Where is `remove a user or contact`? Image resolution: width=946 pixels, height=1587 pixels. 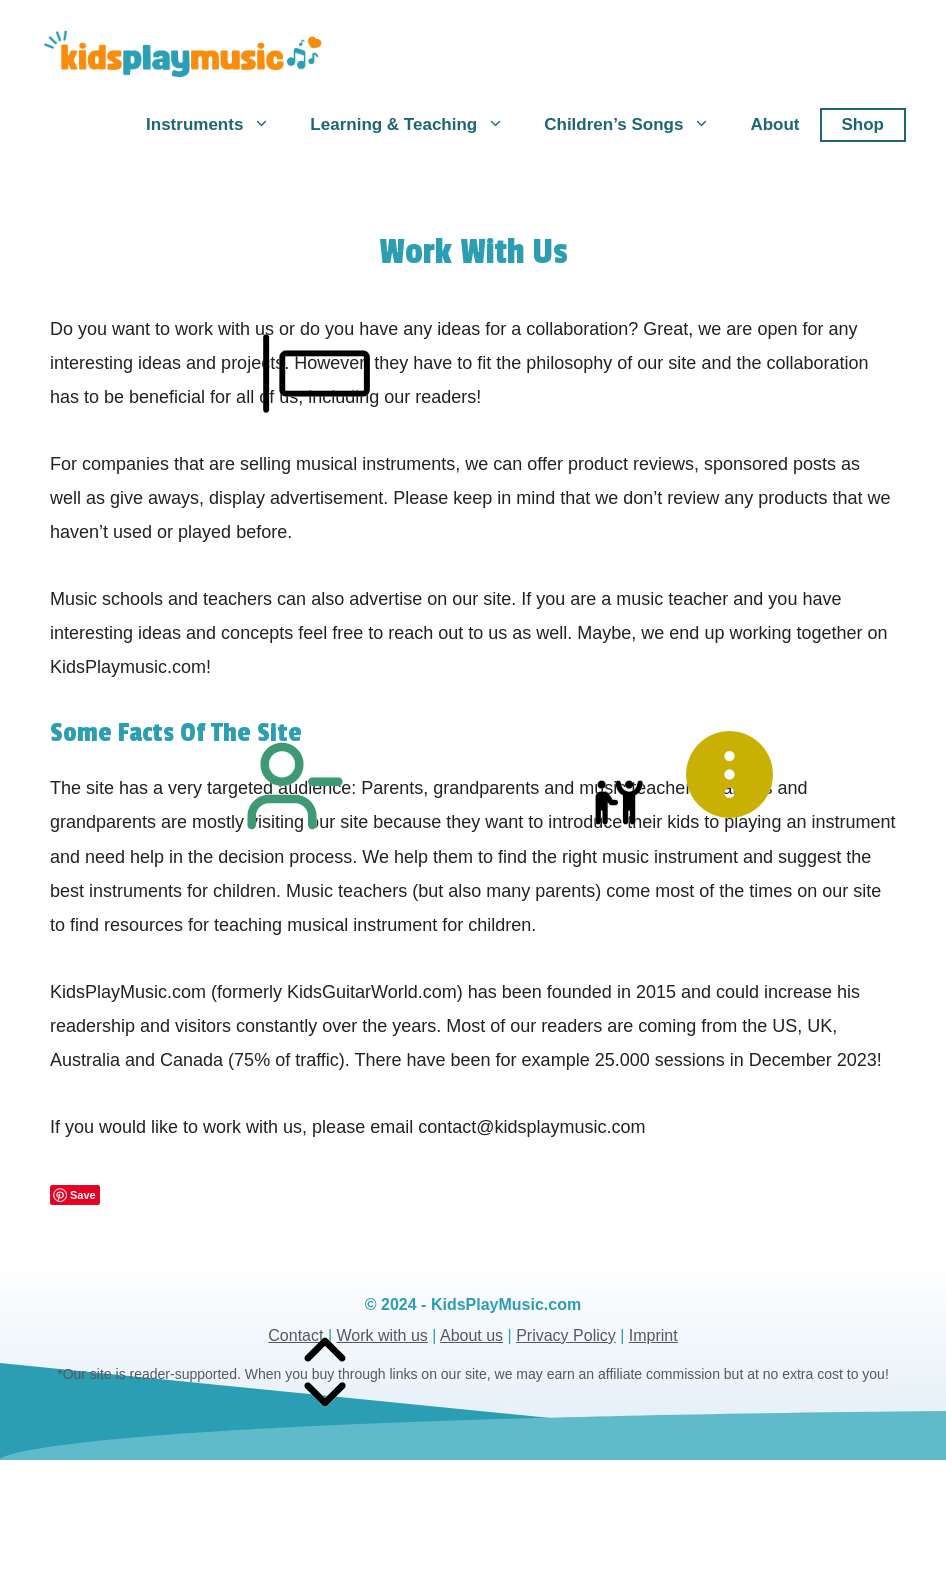 remove a user or contact is located at coordinates (295, 786).